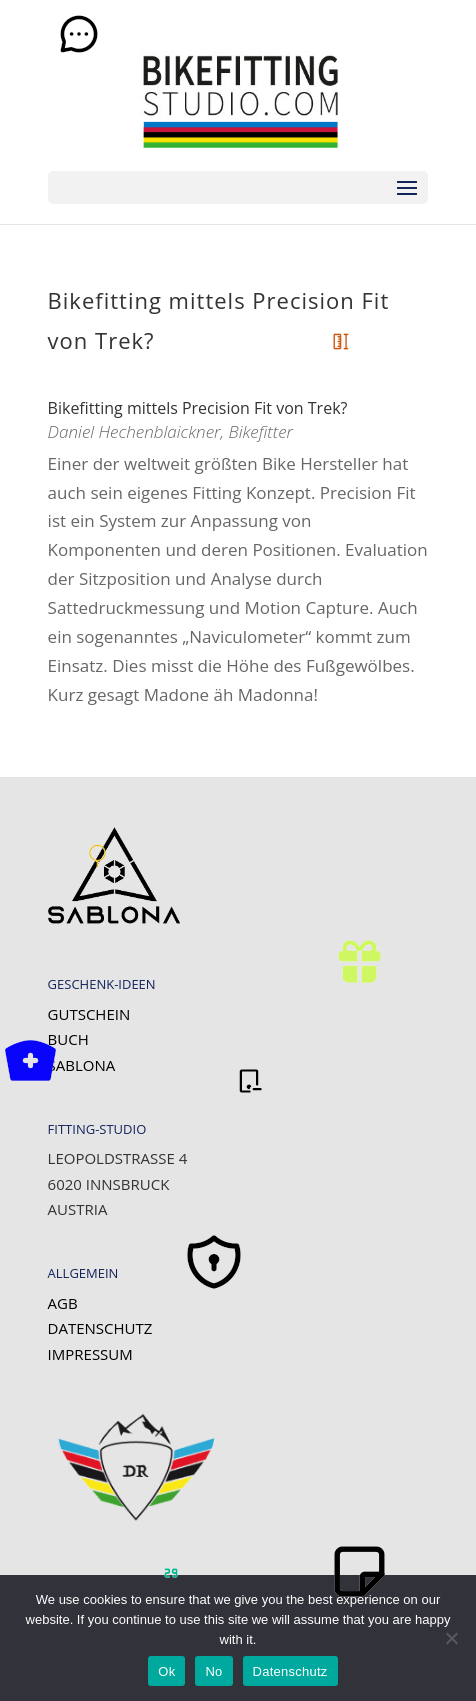 This screenshot has width=476, height=1701. Describe the element at coordinates (30, 1060) in the screenshot. I see `access nursing or healthcare services` at that location.